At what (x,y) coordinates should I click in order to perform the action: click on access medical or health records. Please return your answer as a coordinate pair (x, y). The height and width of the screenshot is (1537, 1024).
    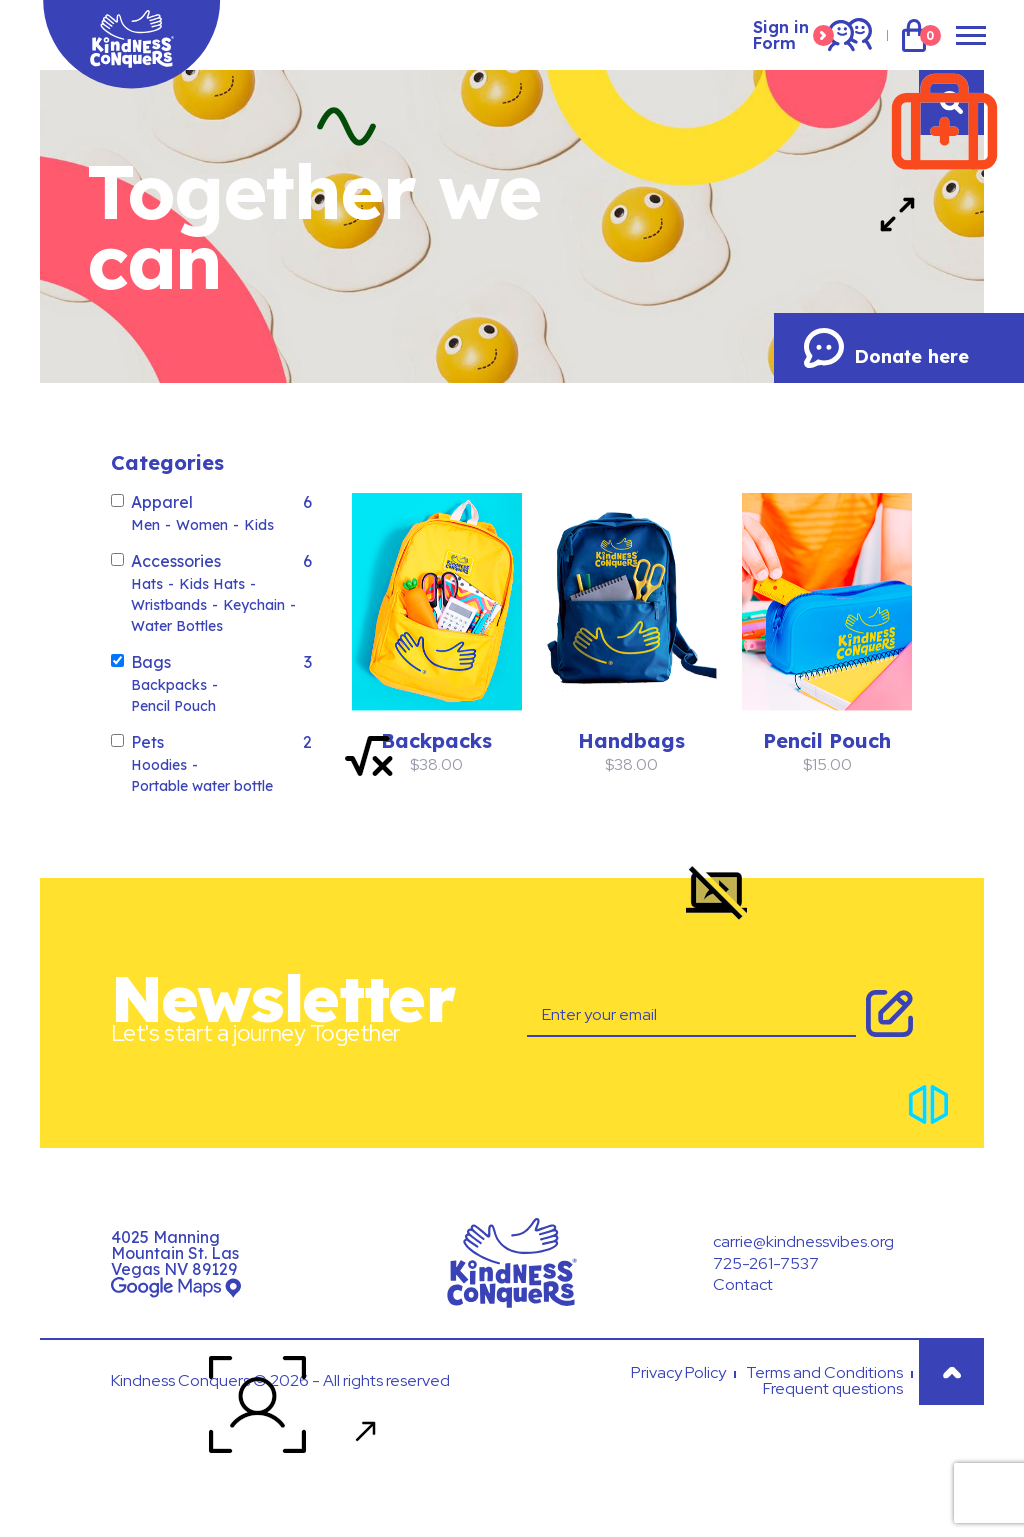
    Looking at the image, I should click on (944, 126).